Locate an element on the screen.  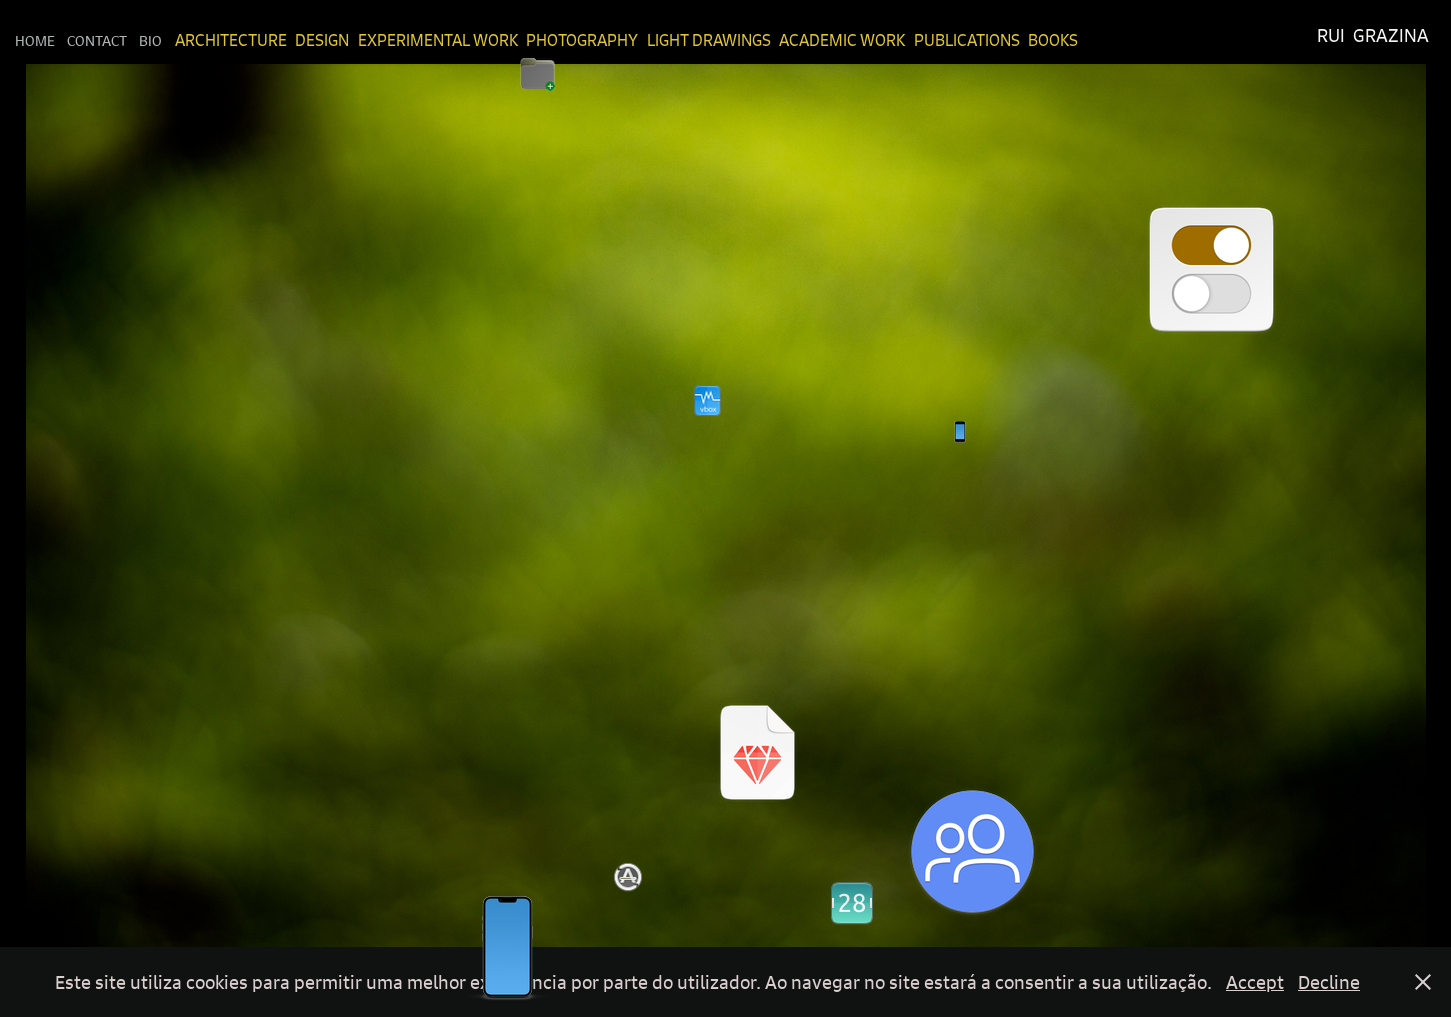
create a new folder is located at coordinates (537, 73).